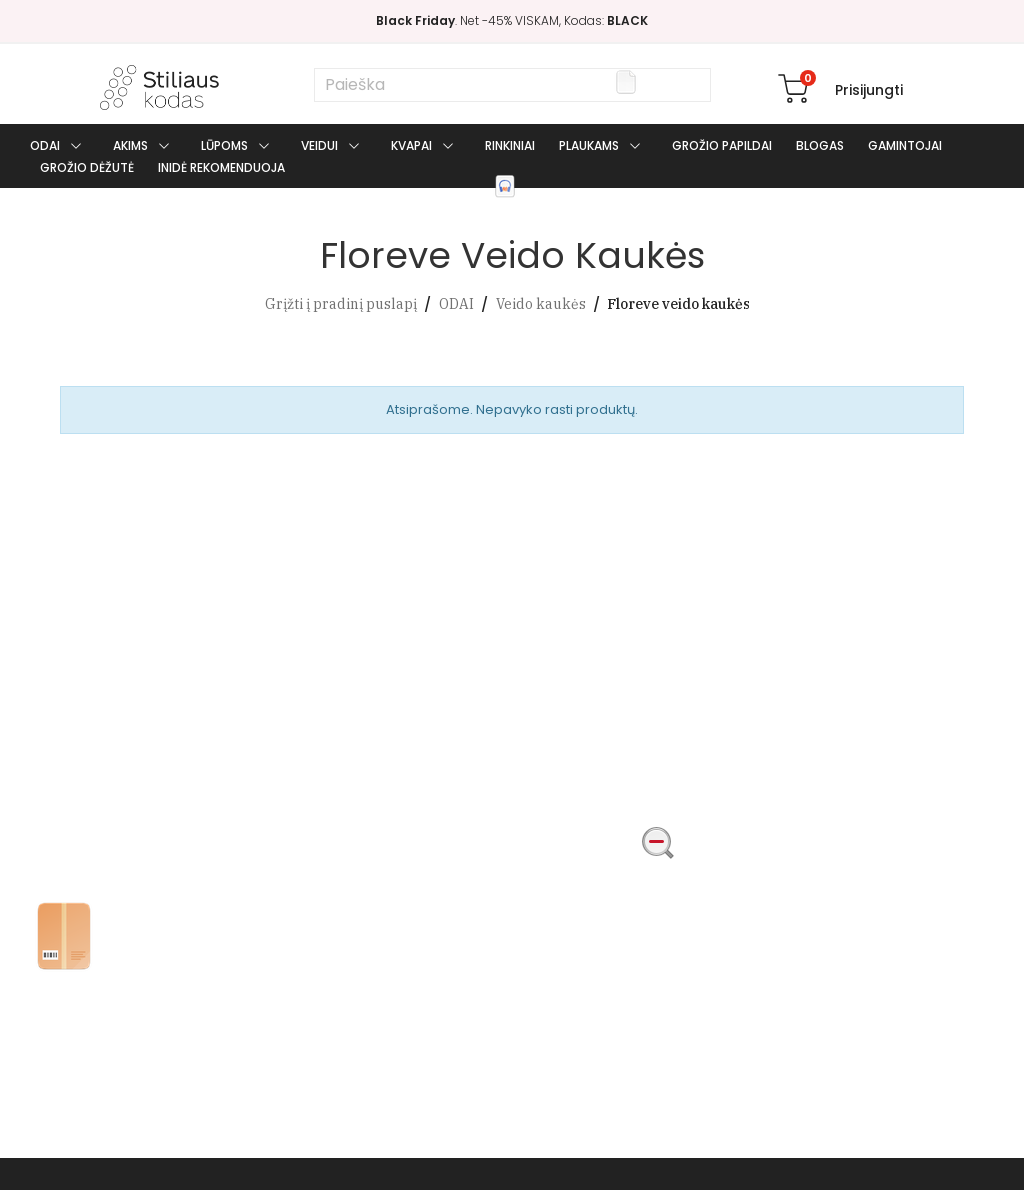 This screenshot has height=1190, width=1024. Describe the element at coordinates (64, 936) in the screenshot. I see `compressed or archived file type indicator` at that location.